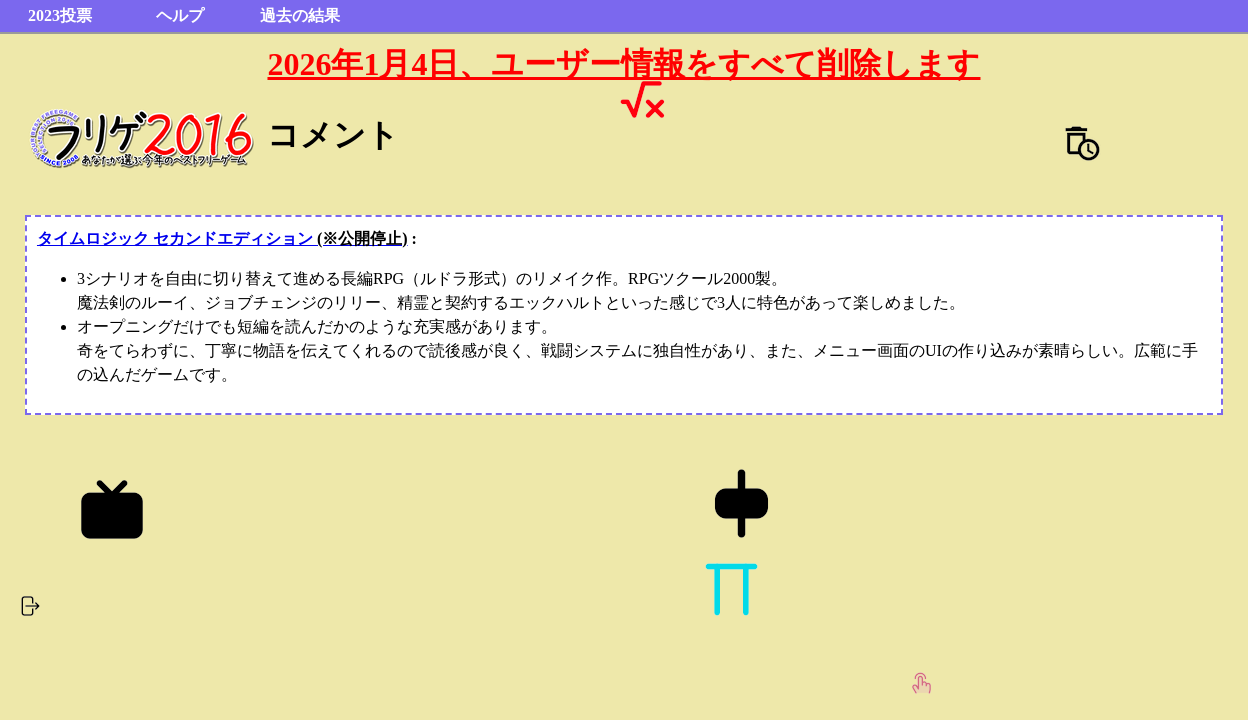 Image resolution: width=1248 pixels, height=720 pixels. What do you see at coordinates (731, 589) in the screenshot?
I see `access mathematical or scientific functions` at bounding box center [731, 589].